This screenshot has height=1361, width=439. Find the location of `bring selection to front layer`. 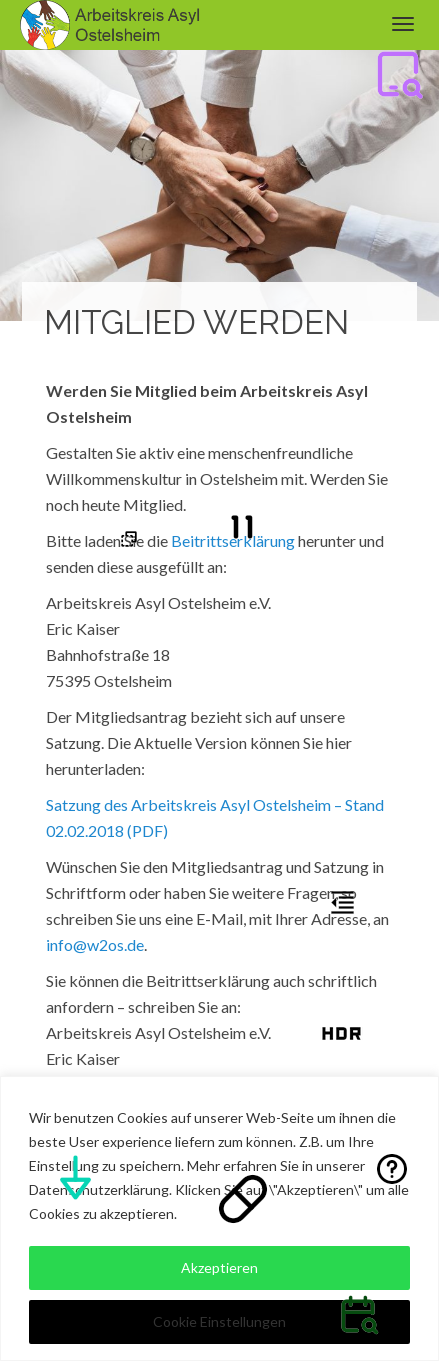

bring selection to front layer is located at coordinates (129, 539).